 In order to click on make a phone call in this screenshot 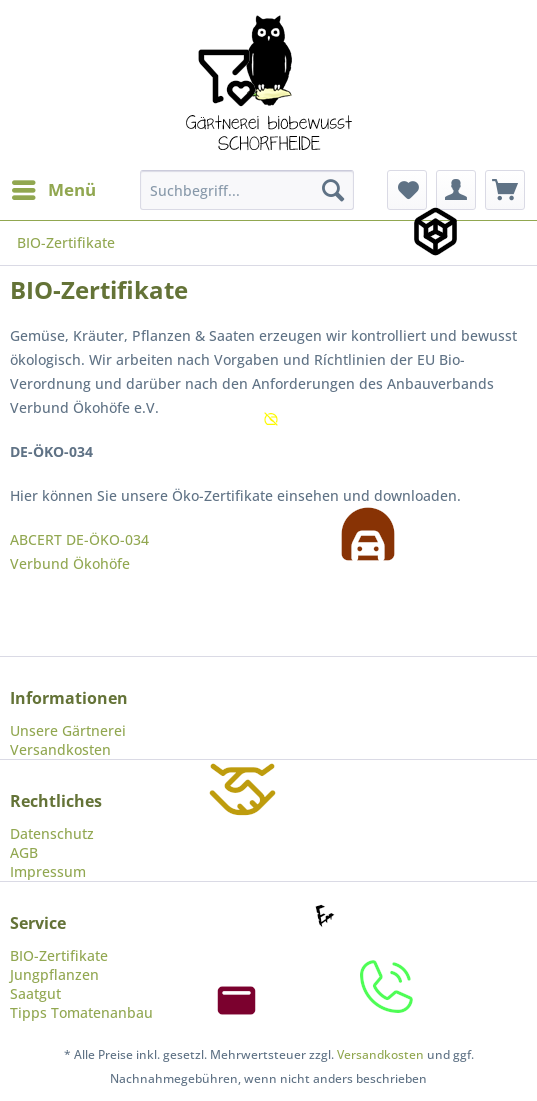, I will do `click(387, 985)`.